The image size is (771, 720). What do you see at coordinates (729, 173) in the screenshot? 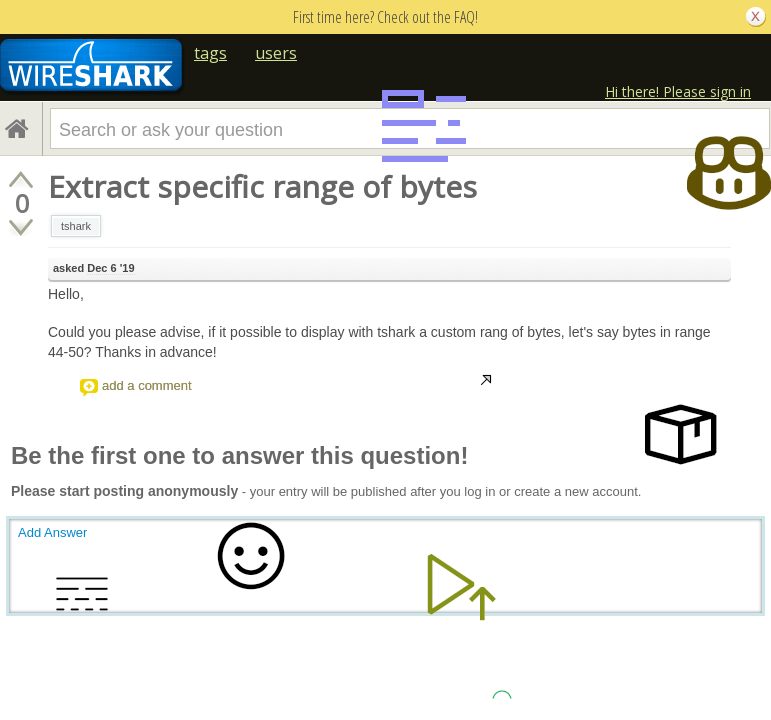
I see `access GitHub Copilot AI assistant` at bounding box center [729, 173].